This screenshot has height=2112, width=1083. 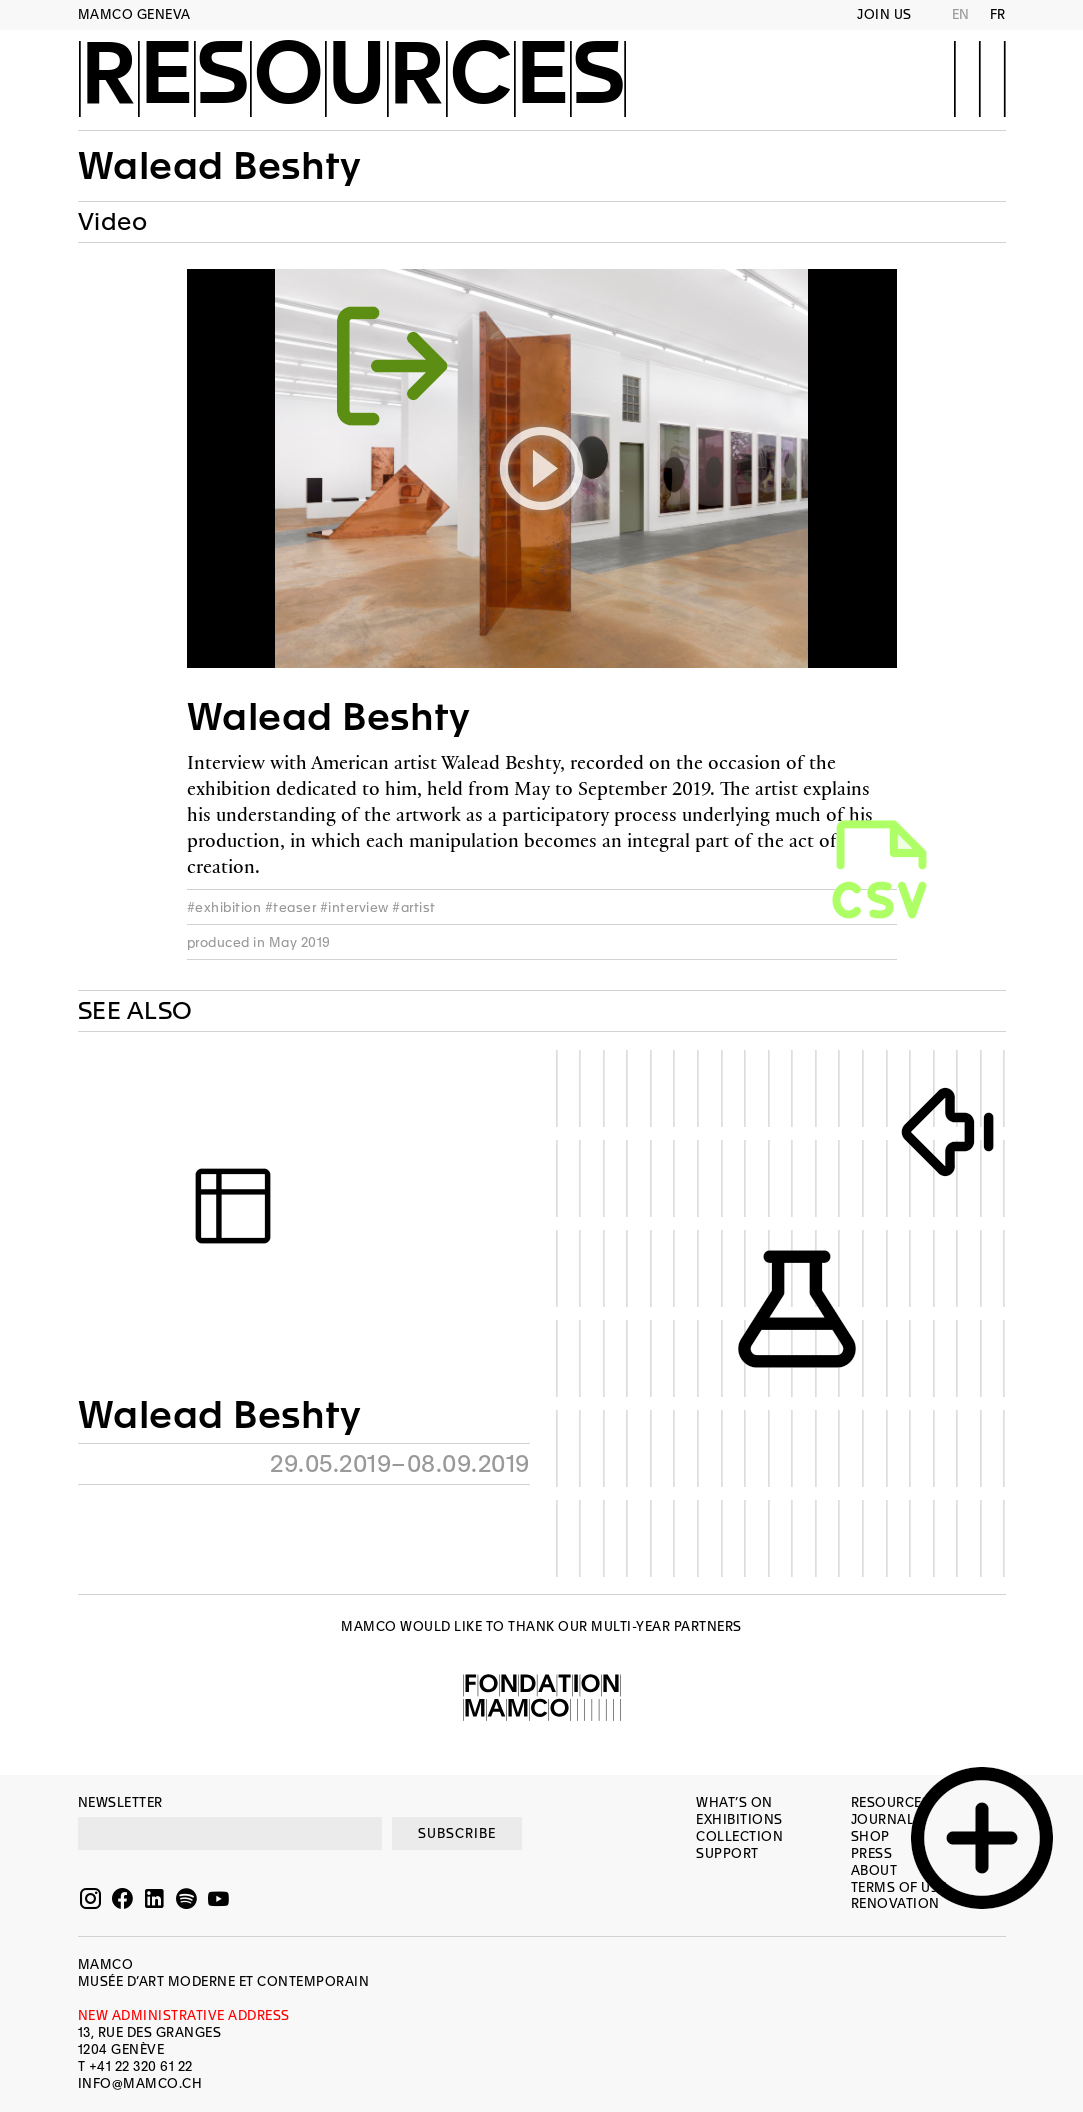 I want to click on sign out of your account, so click(x=388, y=366).